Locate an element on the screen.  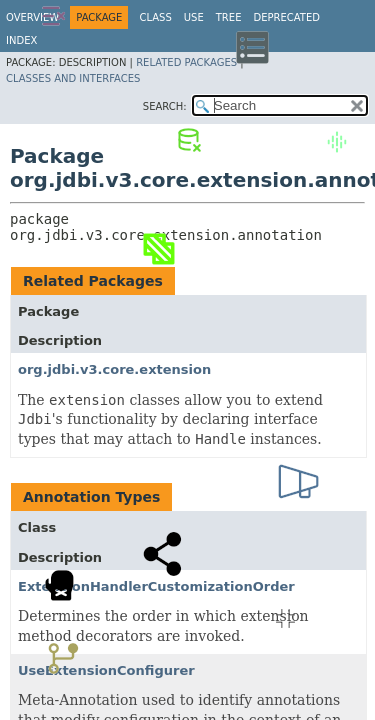
unite or merge two shapes is located at coordinates (159, 249).